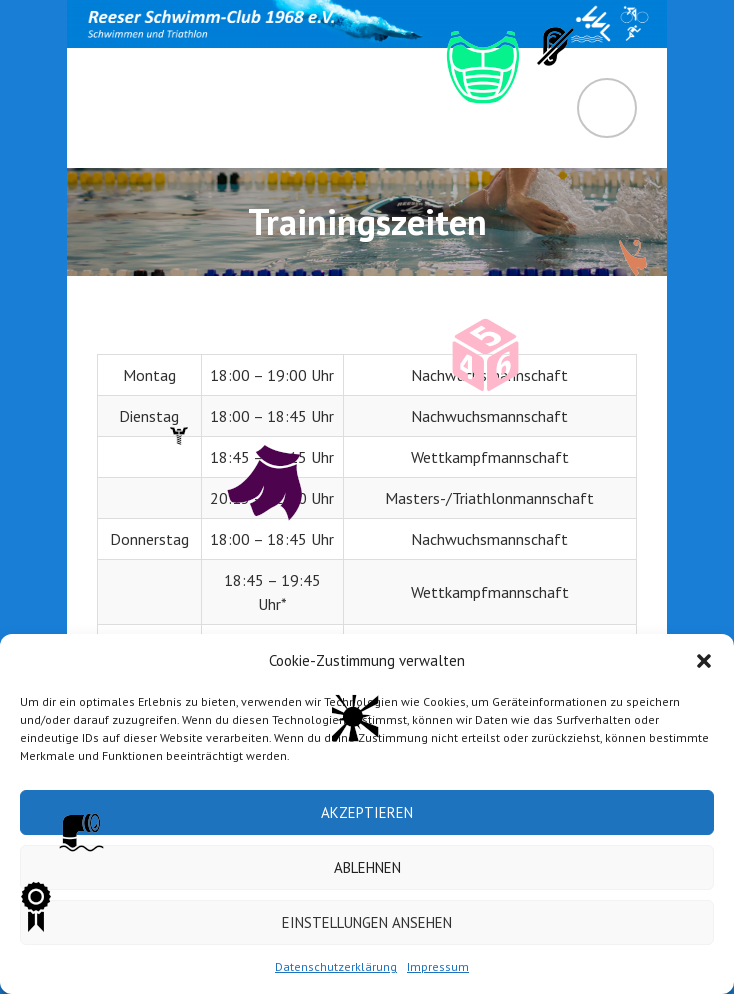  I want to click on ancient or antique hardware item in inventory, so click(179, 436).